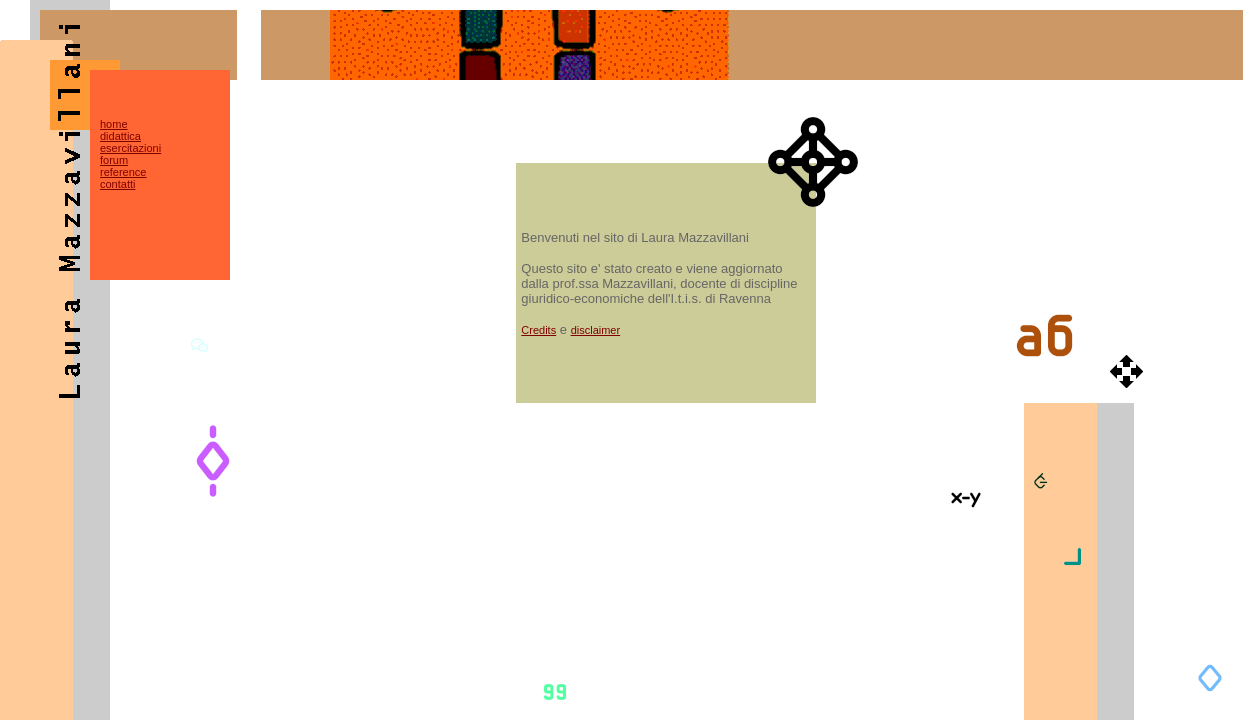 This screenshot has width=1243, height=720. I want to click on move or drag this element freely, so click(1126, 371).